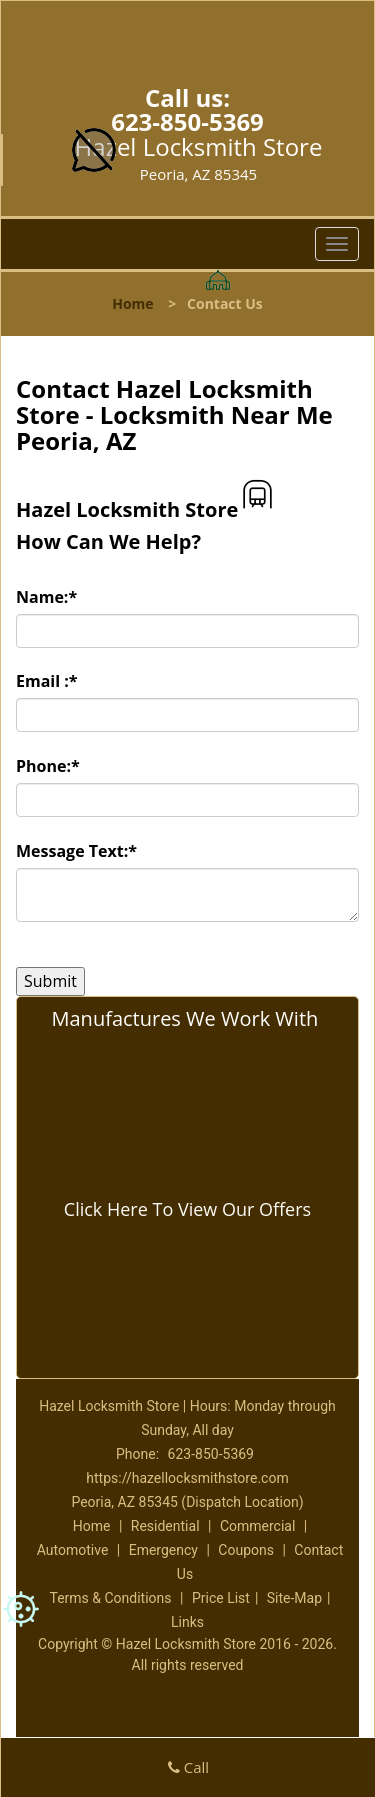  I want to click on indicates virus or malware detected, so click(21, 1609).